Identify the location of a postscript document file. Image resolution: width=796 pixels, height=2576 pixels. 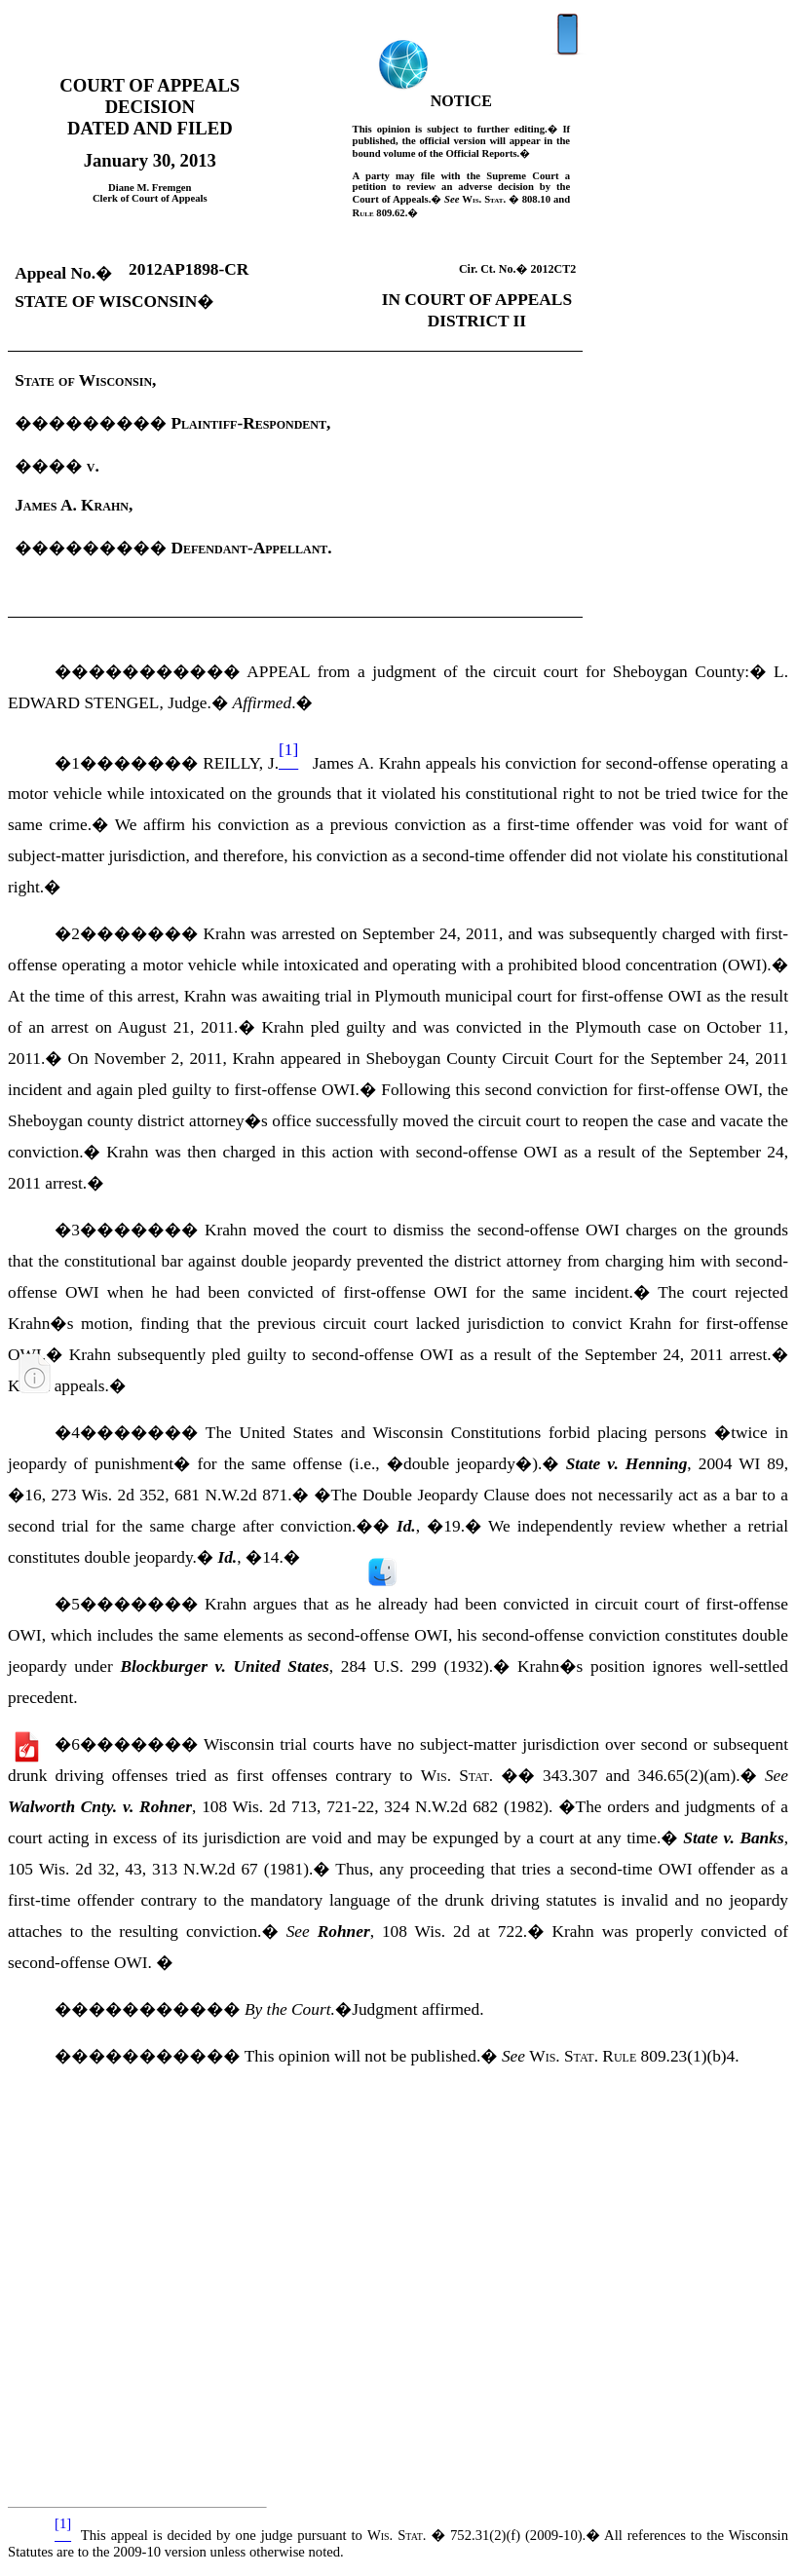
(26, 1747).